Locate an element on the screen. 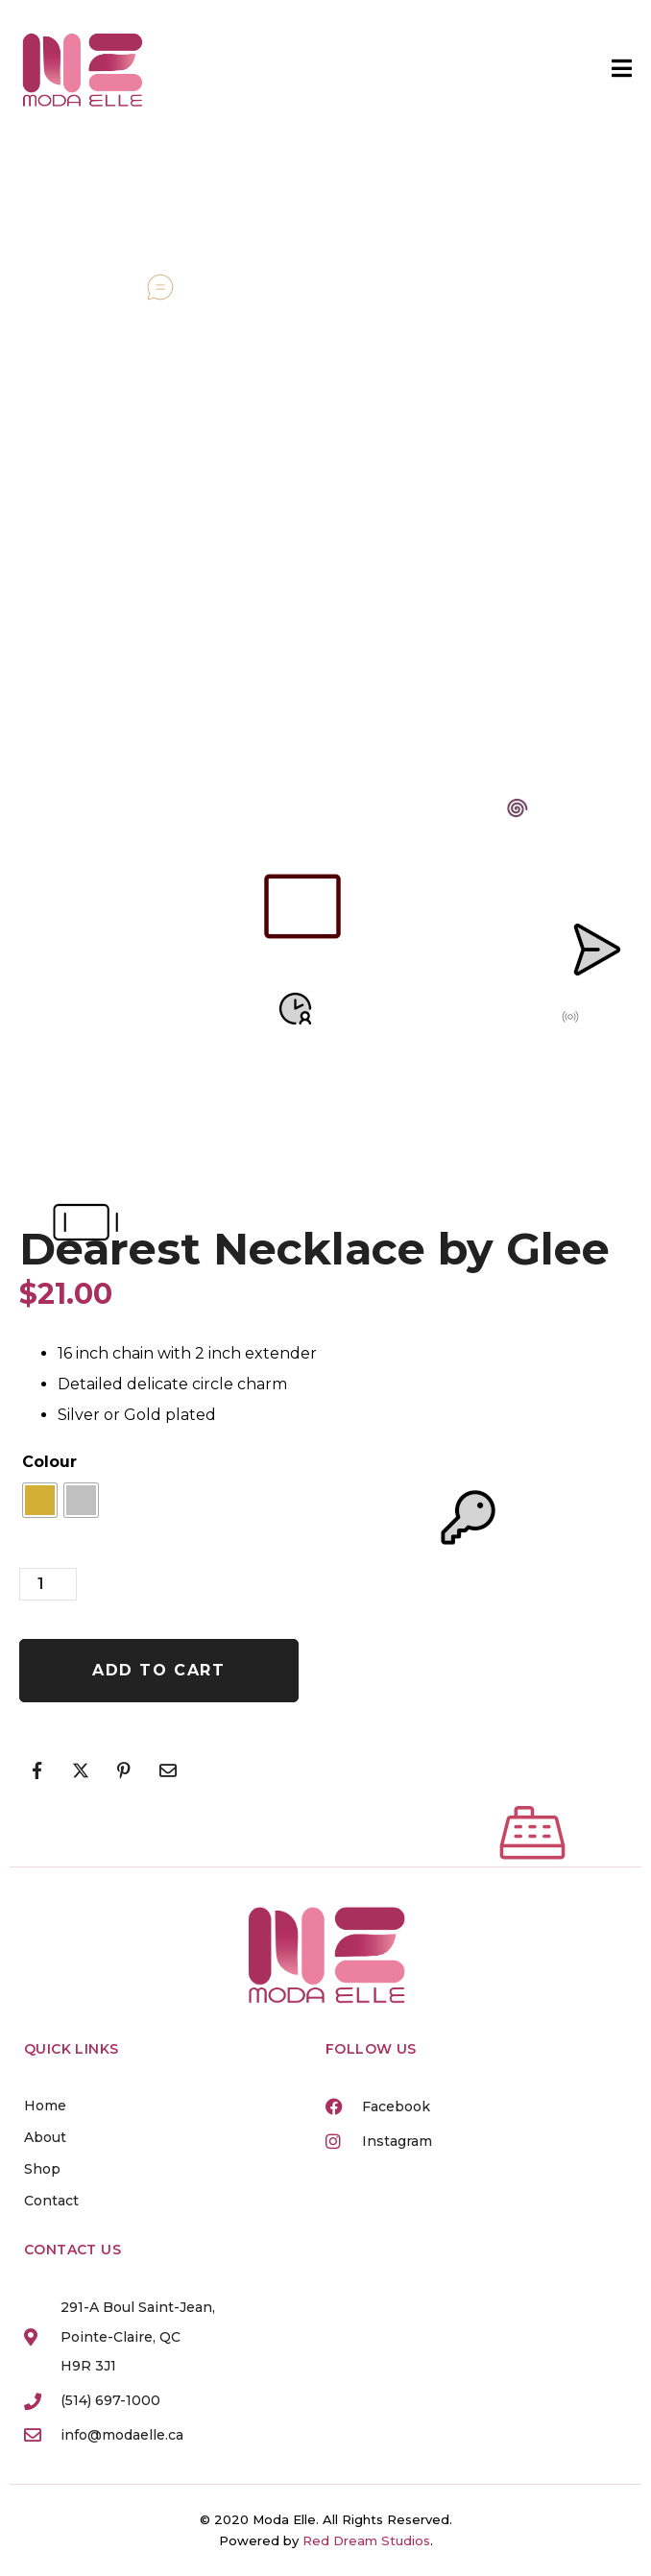 This screenshot has width=651, height=2576. indicates loading or processing in progress is located at coordinates (517, 808).